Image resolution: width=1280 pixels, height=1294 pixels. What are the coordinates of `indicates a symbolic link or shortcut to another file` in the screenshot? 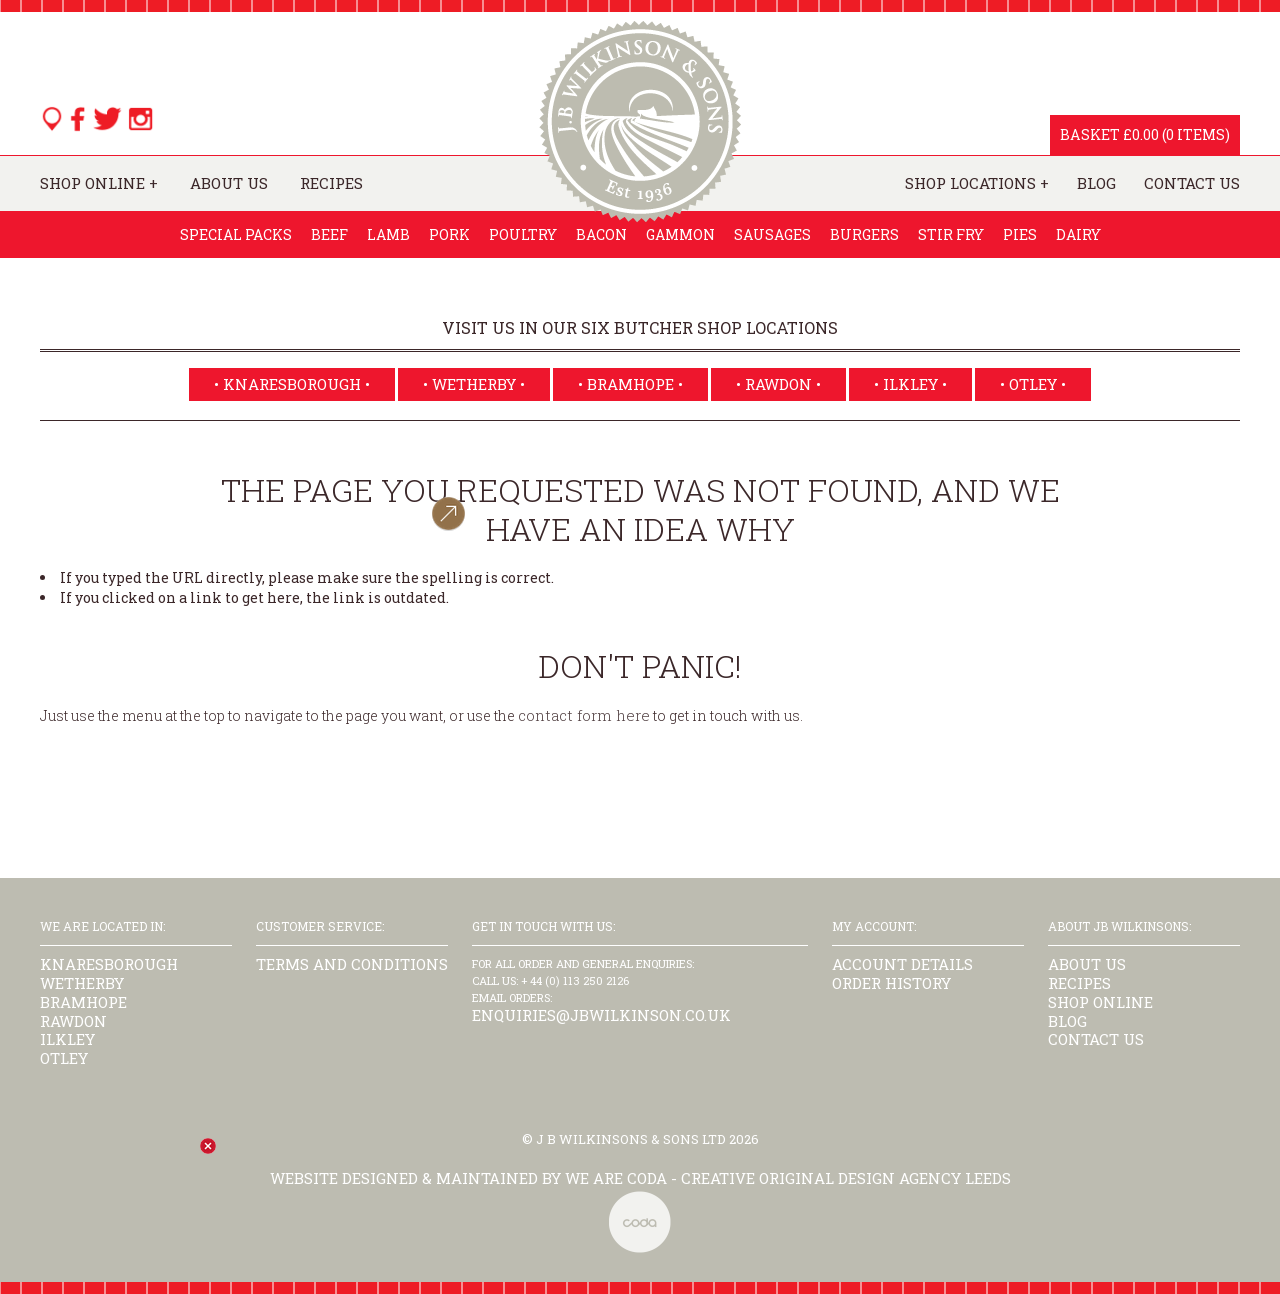 It's located at (448, 513).